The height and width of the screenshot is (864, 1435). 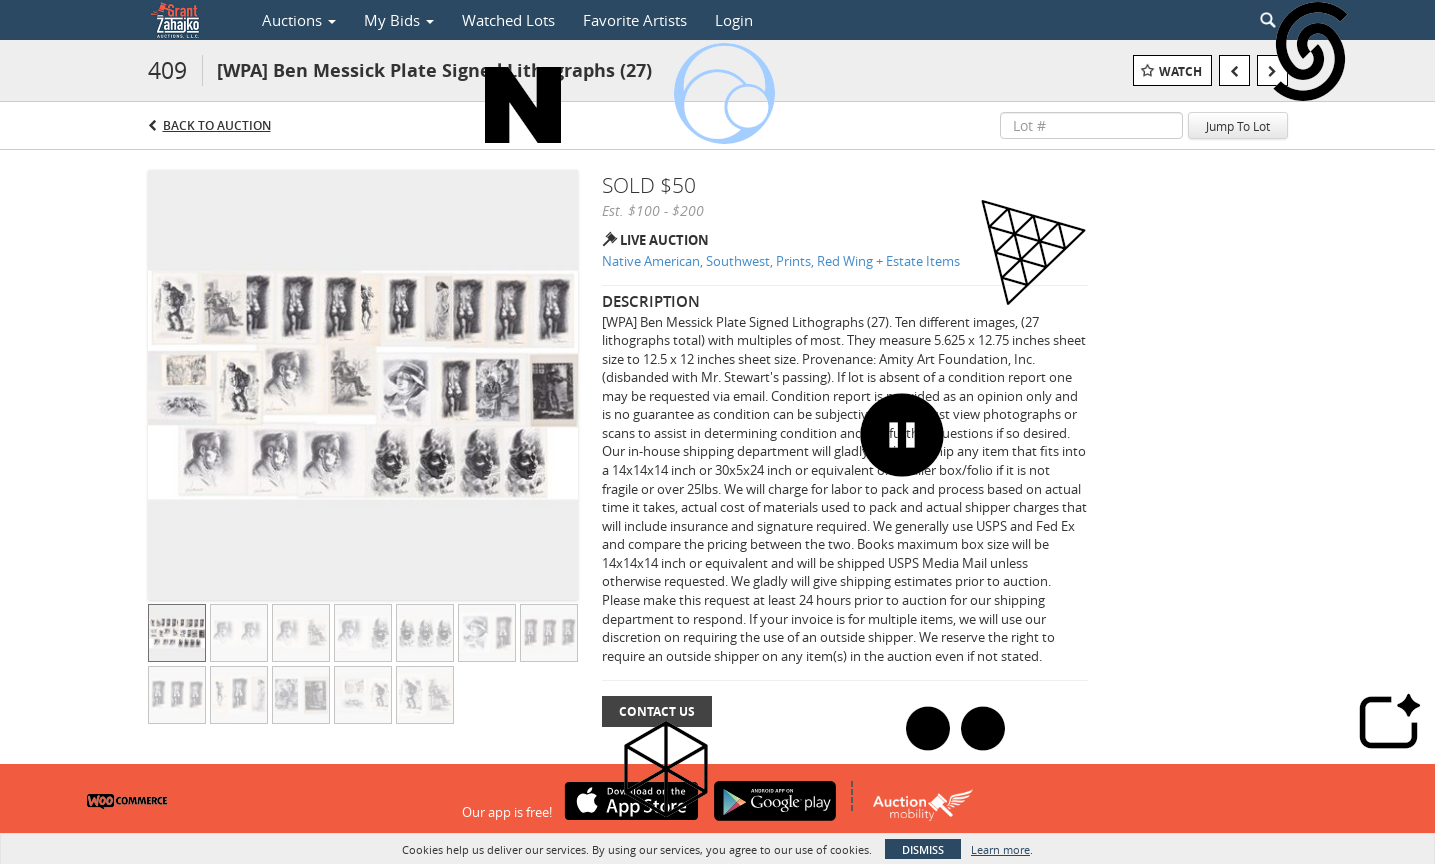 What do you see at coordinates (127, 802) in the screenshot?
I see `access woocommerce store settings` at bounding box center [127, 802].